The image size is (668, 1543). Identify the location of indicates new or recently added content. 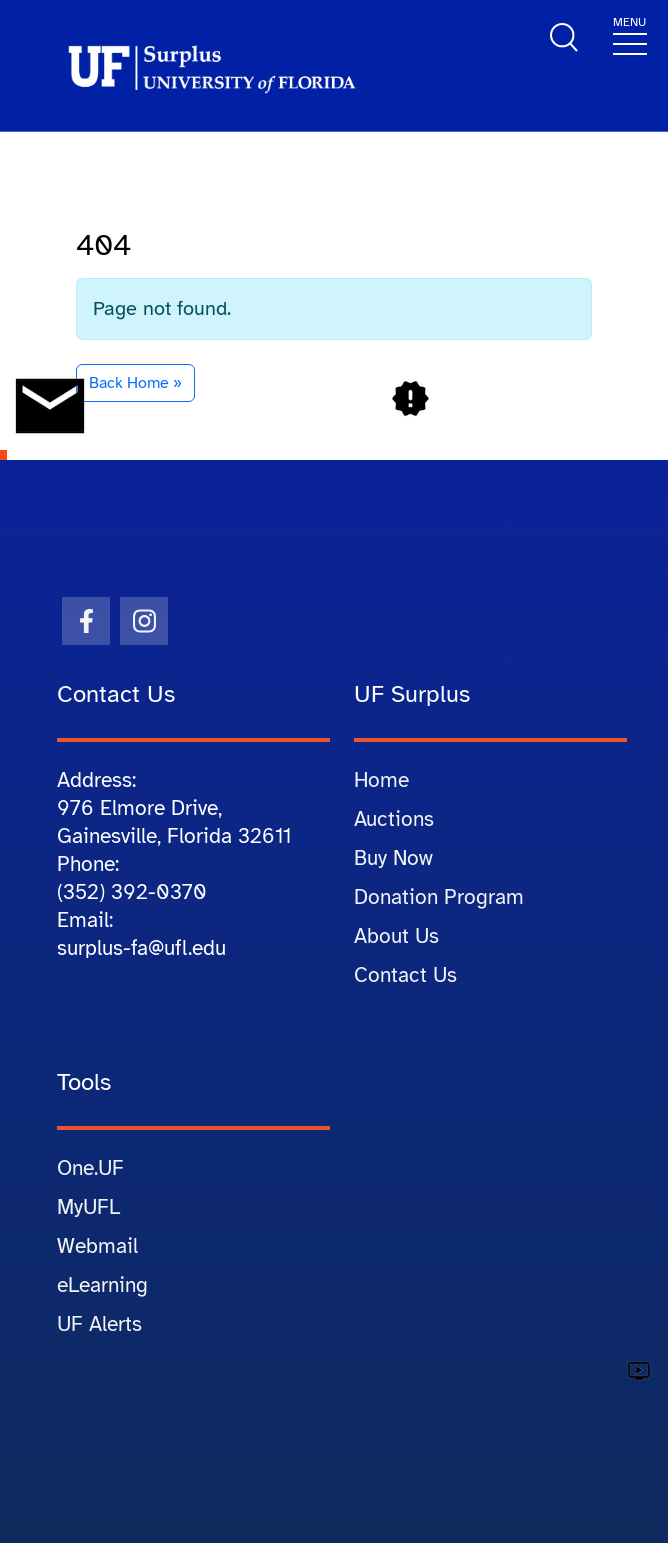
(410, 398).